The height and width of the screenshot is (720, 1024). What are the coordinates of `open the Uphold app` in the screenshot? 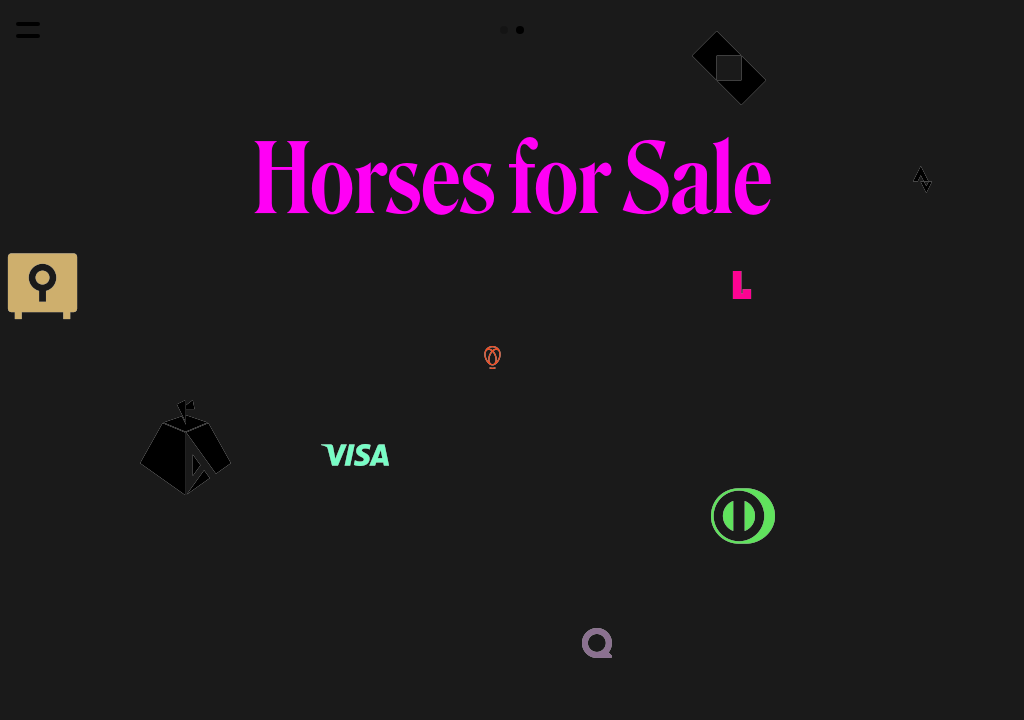 It's located at (492, 357).